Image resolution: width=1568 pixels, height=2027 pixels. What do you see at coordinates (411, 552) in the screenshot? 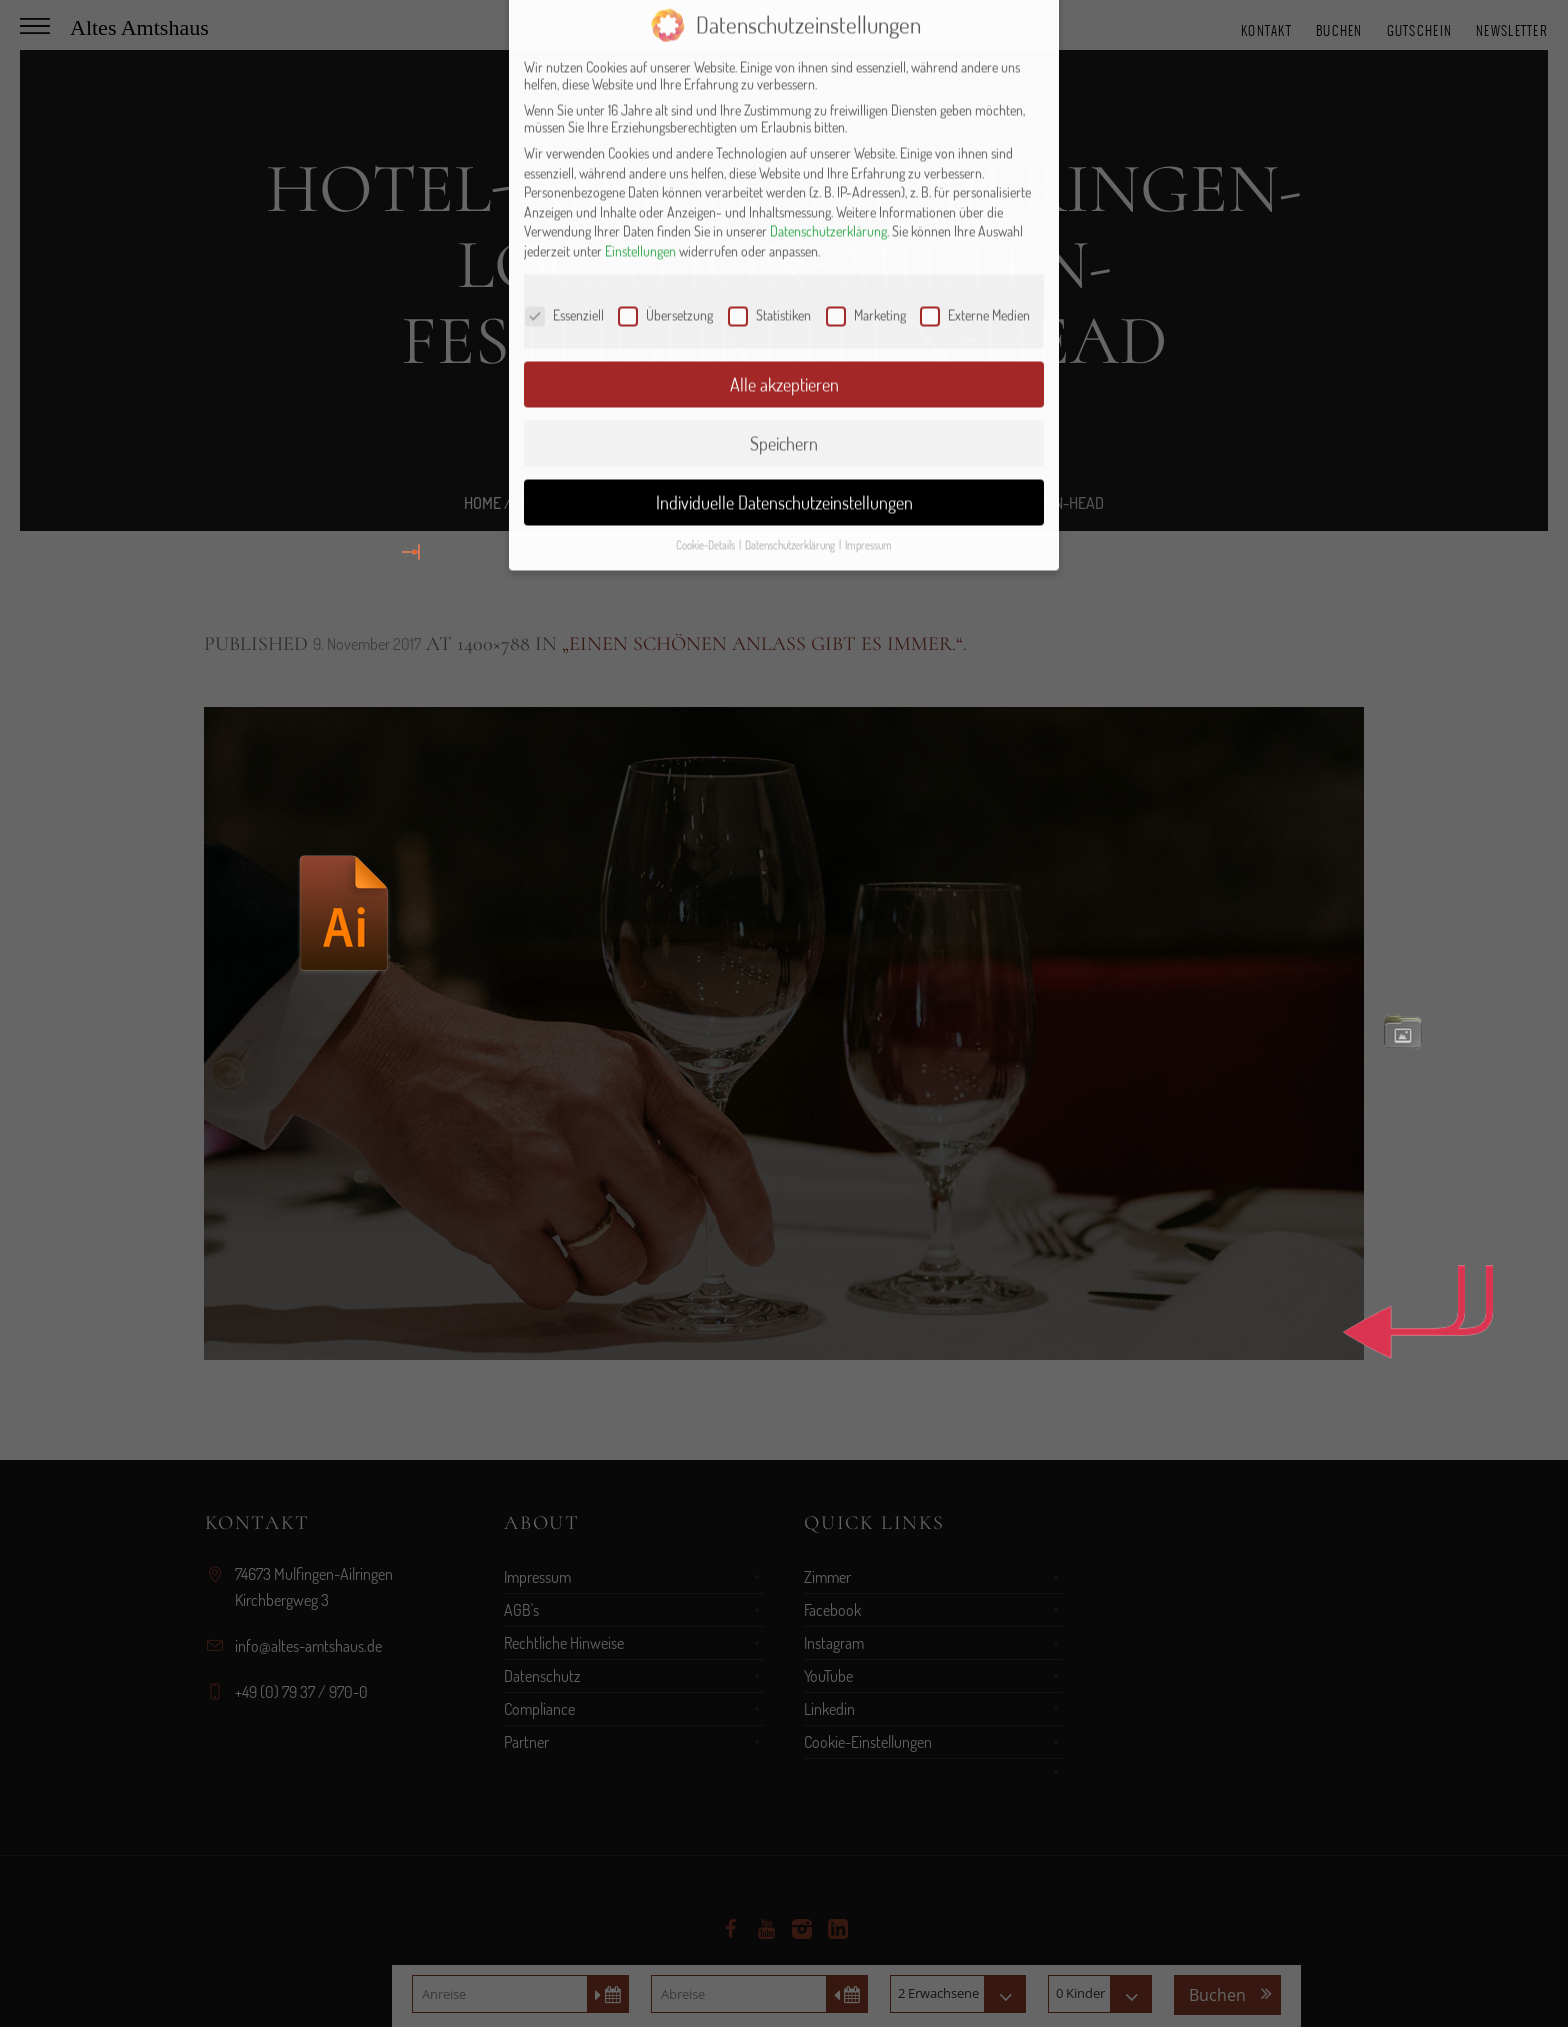
I see `go to the last item or page` at bounding box center [411, 552].